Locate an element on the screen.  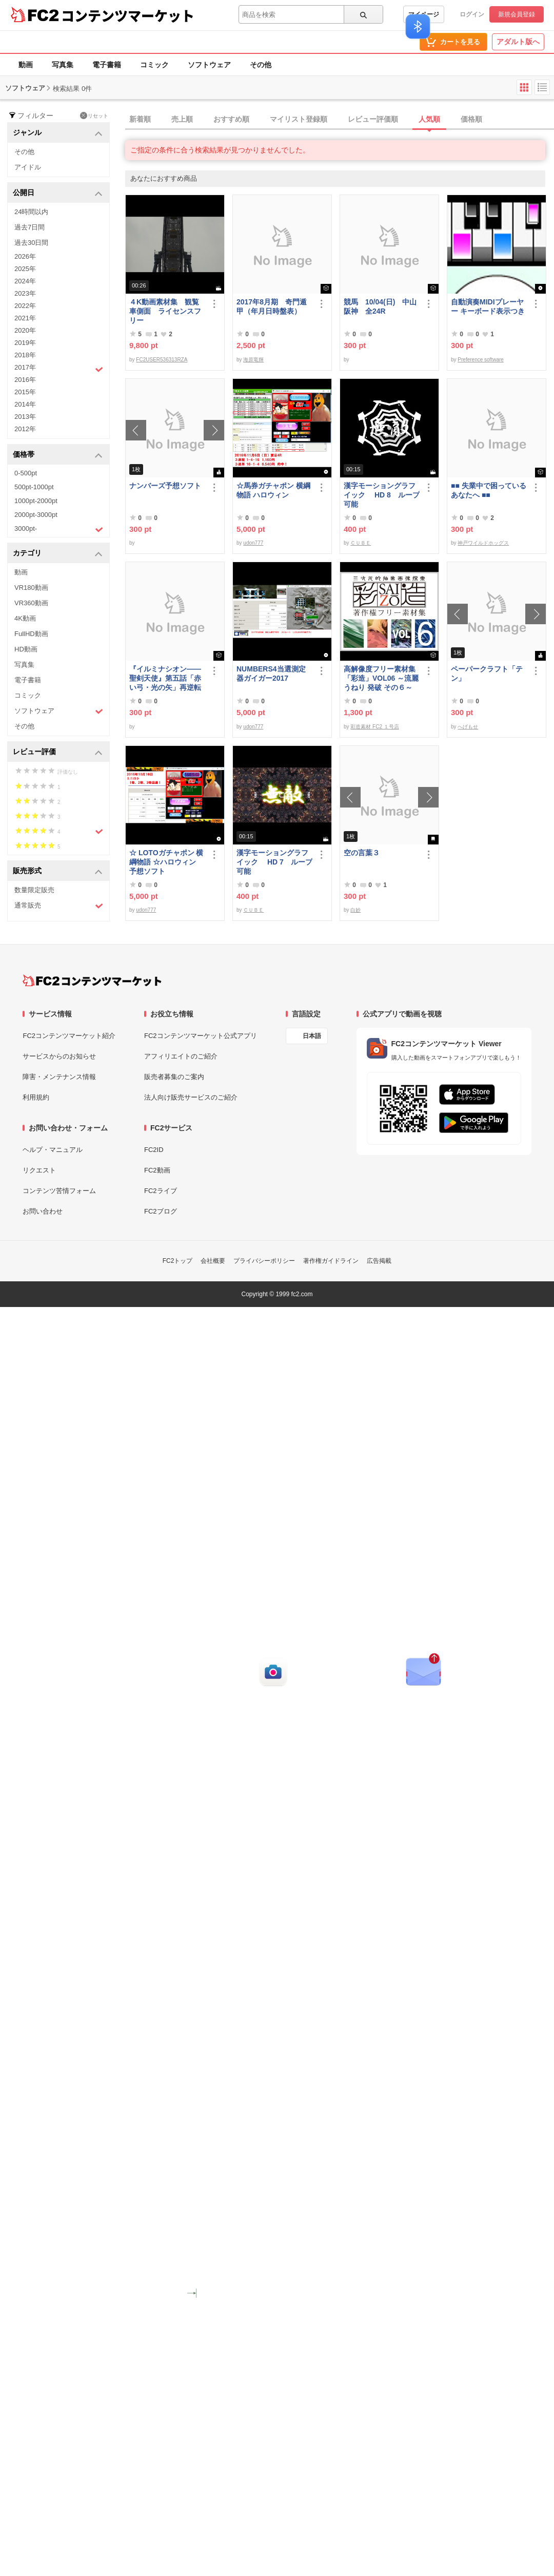
send an email or message is located at coordinates (423, 1671).